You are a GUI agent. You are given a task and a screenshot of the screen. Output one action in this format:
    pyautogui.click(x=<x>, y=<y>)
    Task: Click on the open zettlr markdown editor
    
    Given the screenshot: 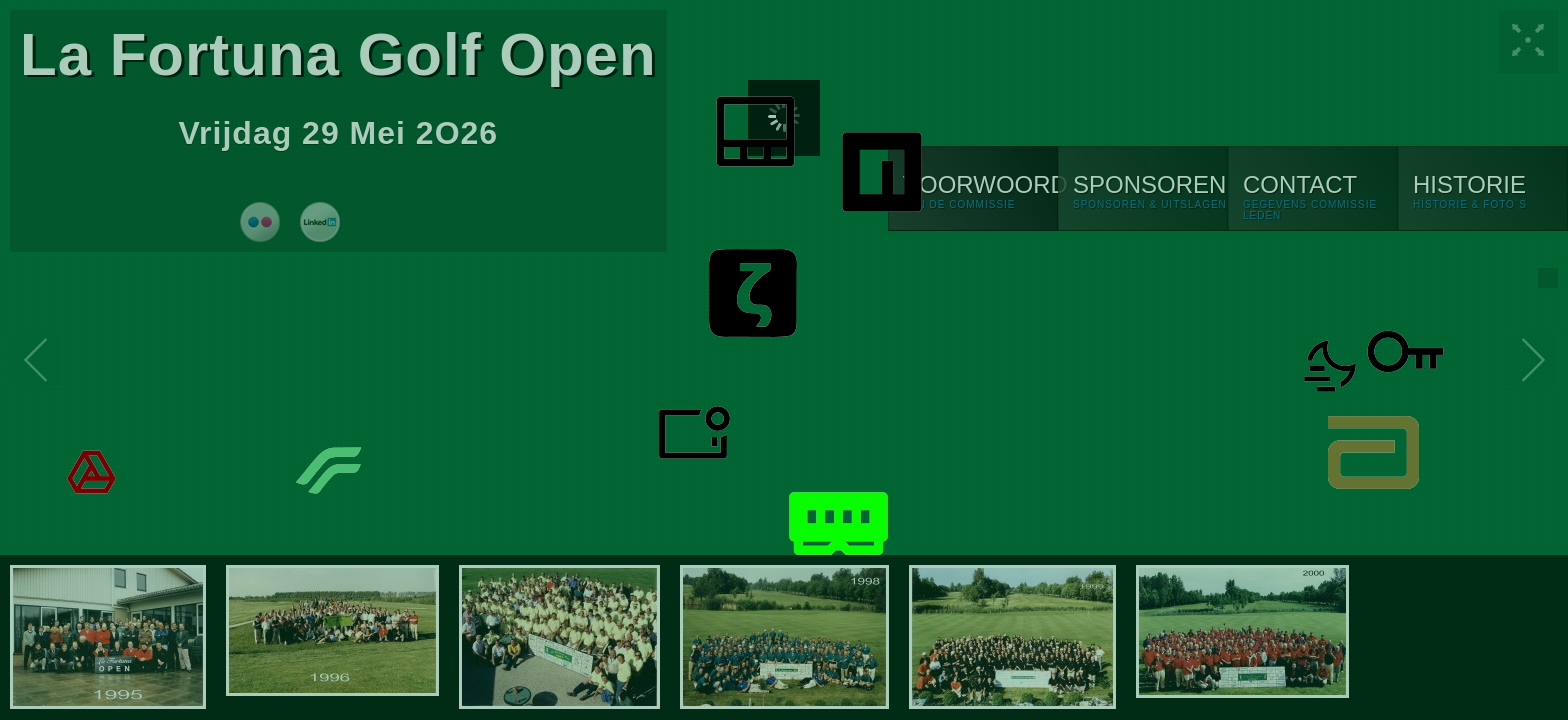 What is the action you would take?
    pyautogui.click(x=753, y=293)
    